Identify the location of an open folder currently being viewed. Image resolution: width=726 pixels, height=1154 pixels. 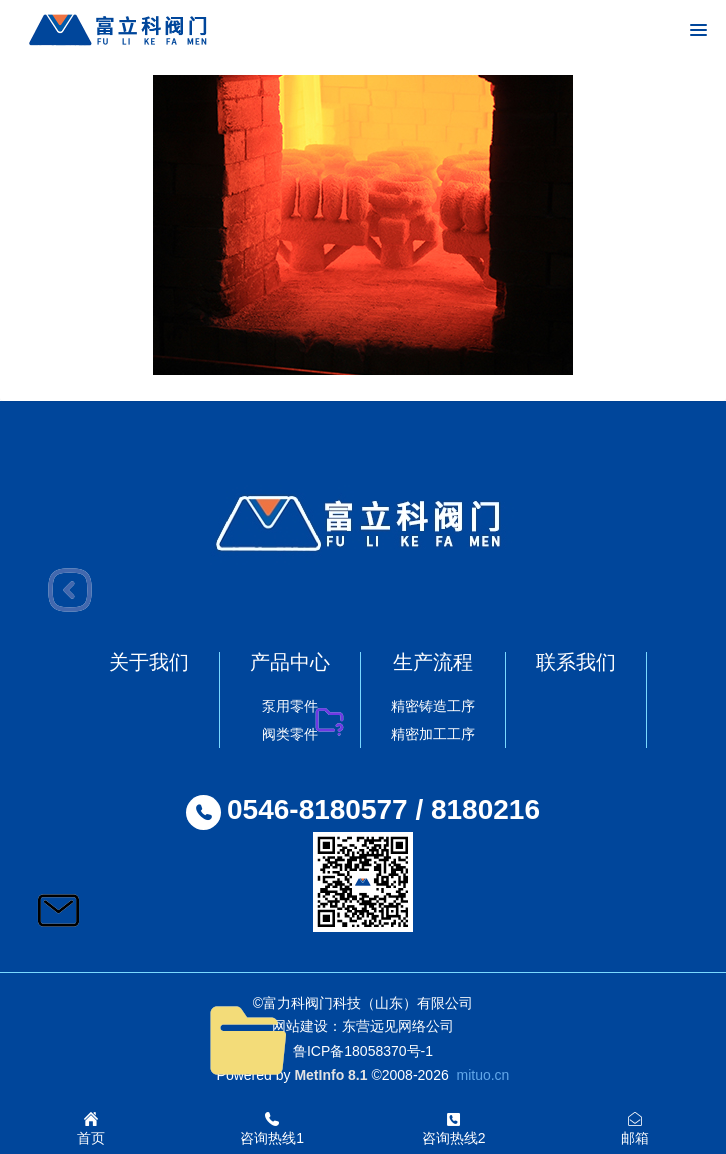
(248, 1040).